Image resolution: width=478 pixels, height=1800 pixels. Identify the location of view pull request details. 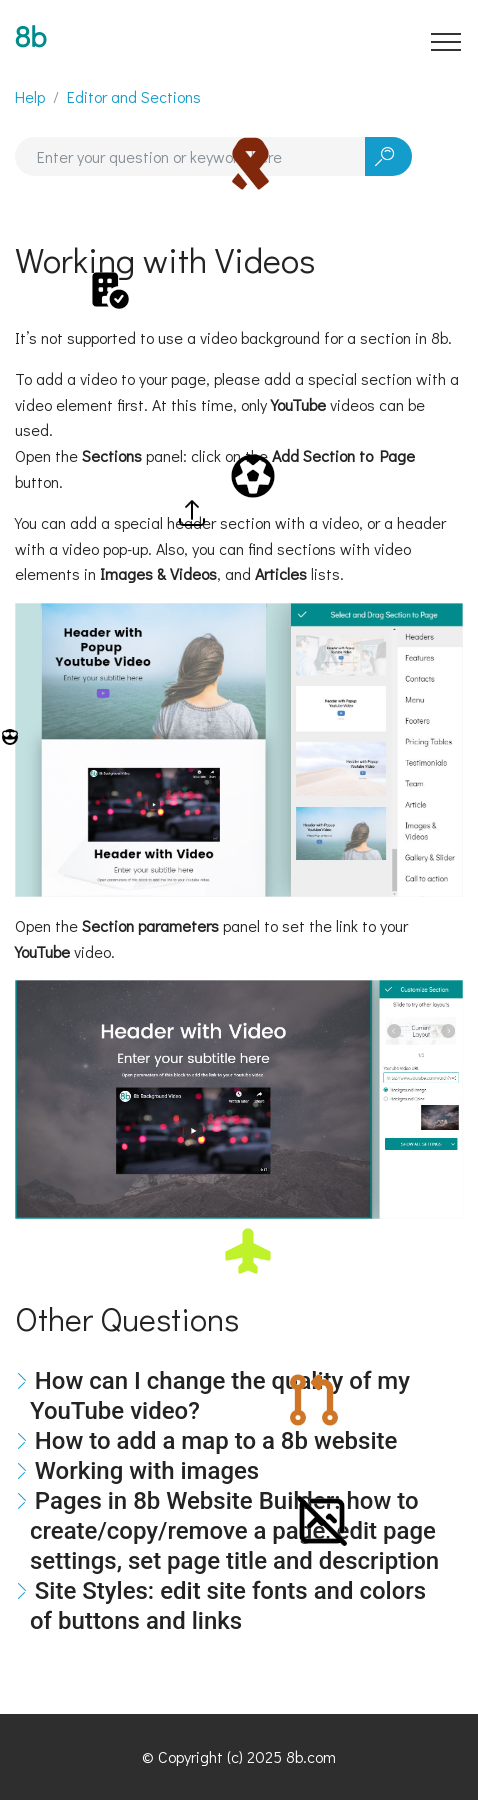
(314, 1400).